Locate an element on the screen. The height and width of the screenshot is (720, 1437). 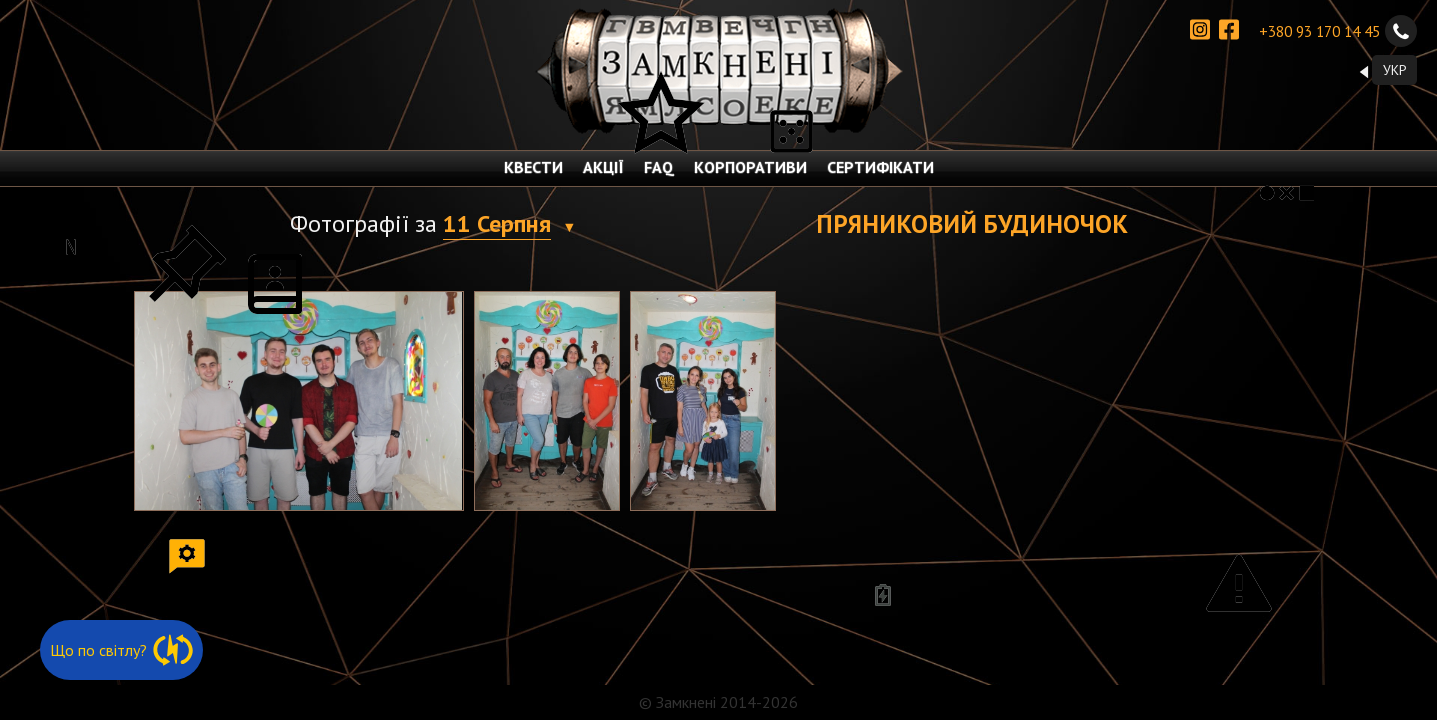
open chat settings is located at coordinates (187, 555).